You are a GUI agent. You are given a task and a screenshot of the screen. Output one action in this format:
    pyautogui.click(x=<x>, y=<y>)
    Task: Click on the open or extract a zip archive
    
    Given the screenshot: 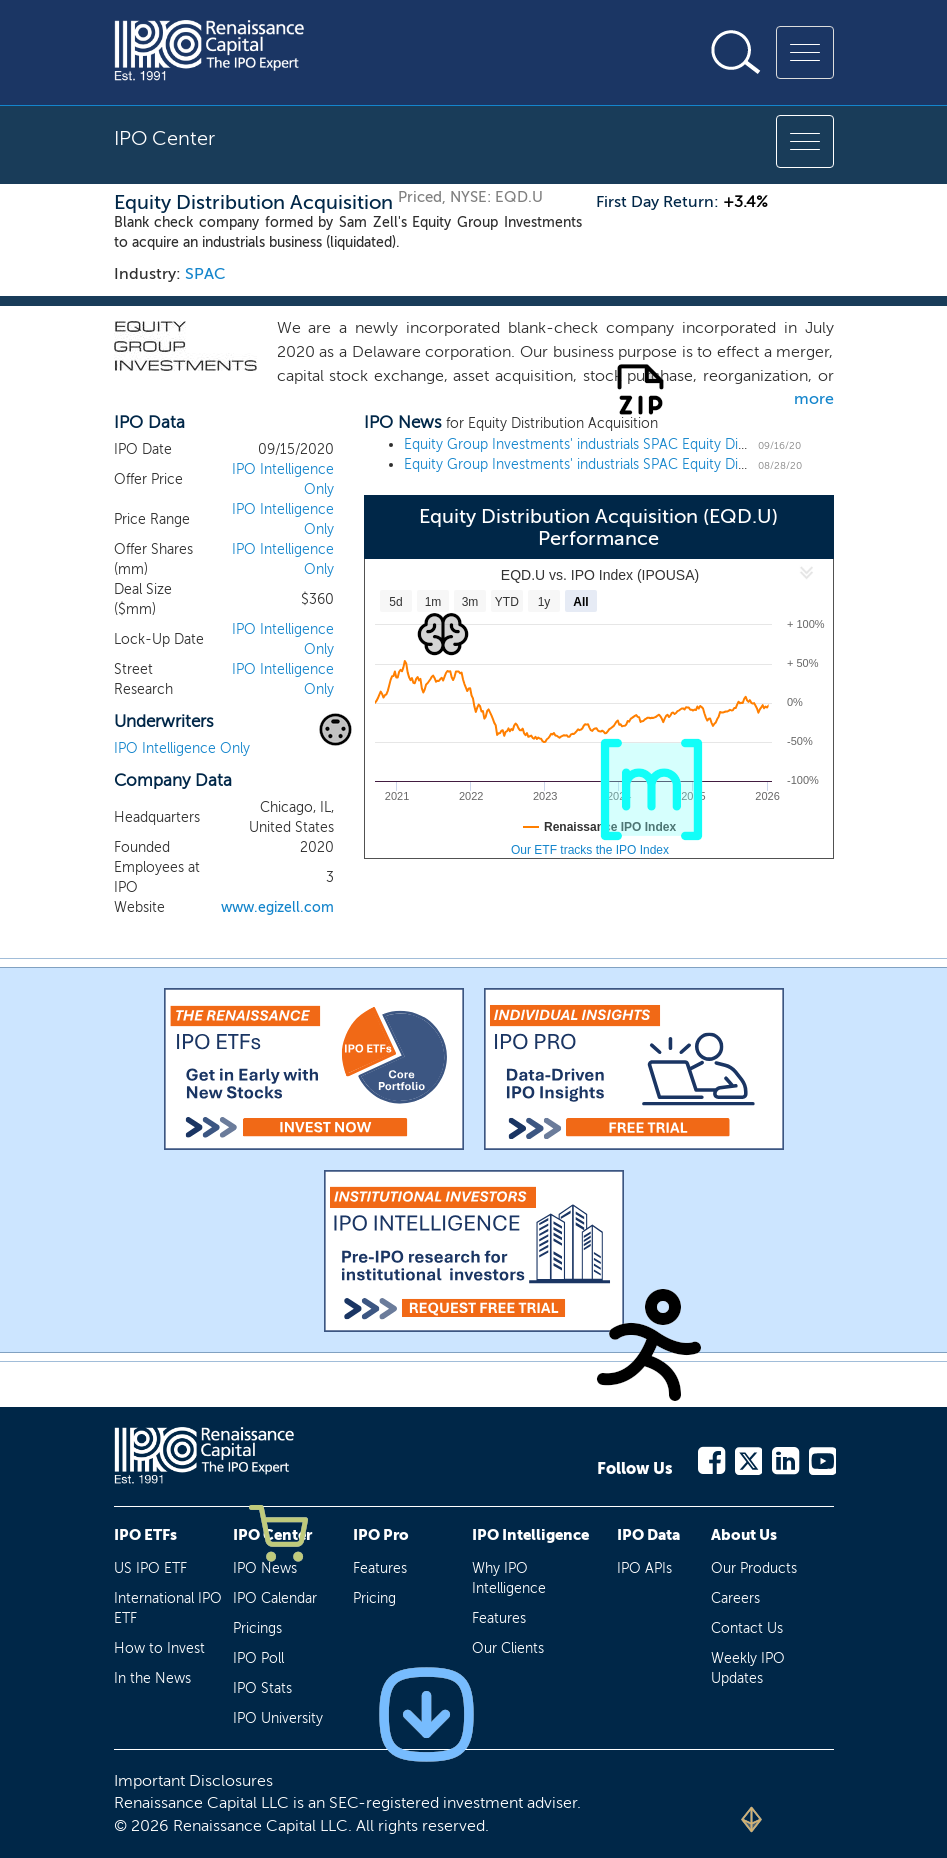 What is the action you would take?
    pyautogui.click(x=640, y=391)
    